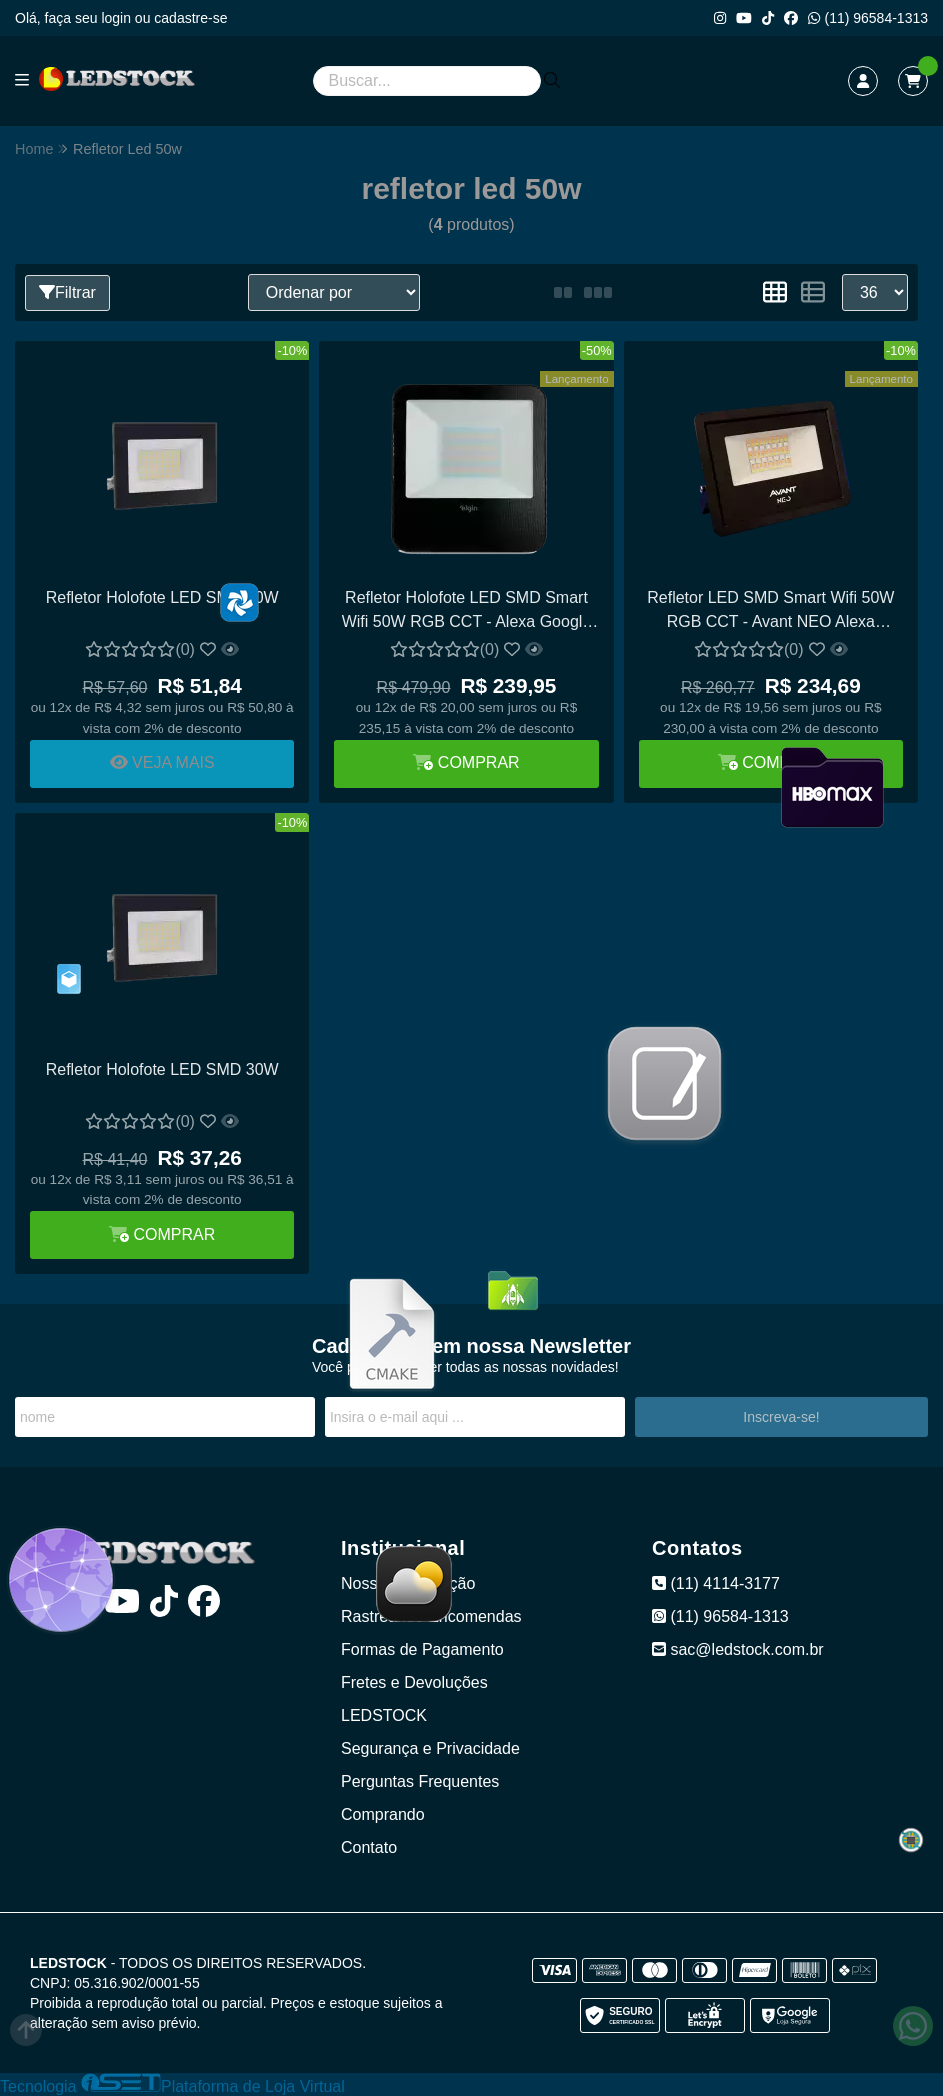 This screenshot has height=2096, width=943. Describe the element at coordinates (513, 1292) in the screenshot. I see `open your GameJolt games folder` at that location.